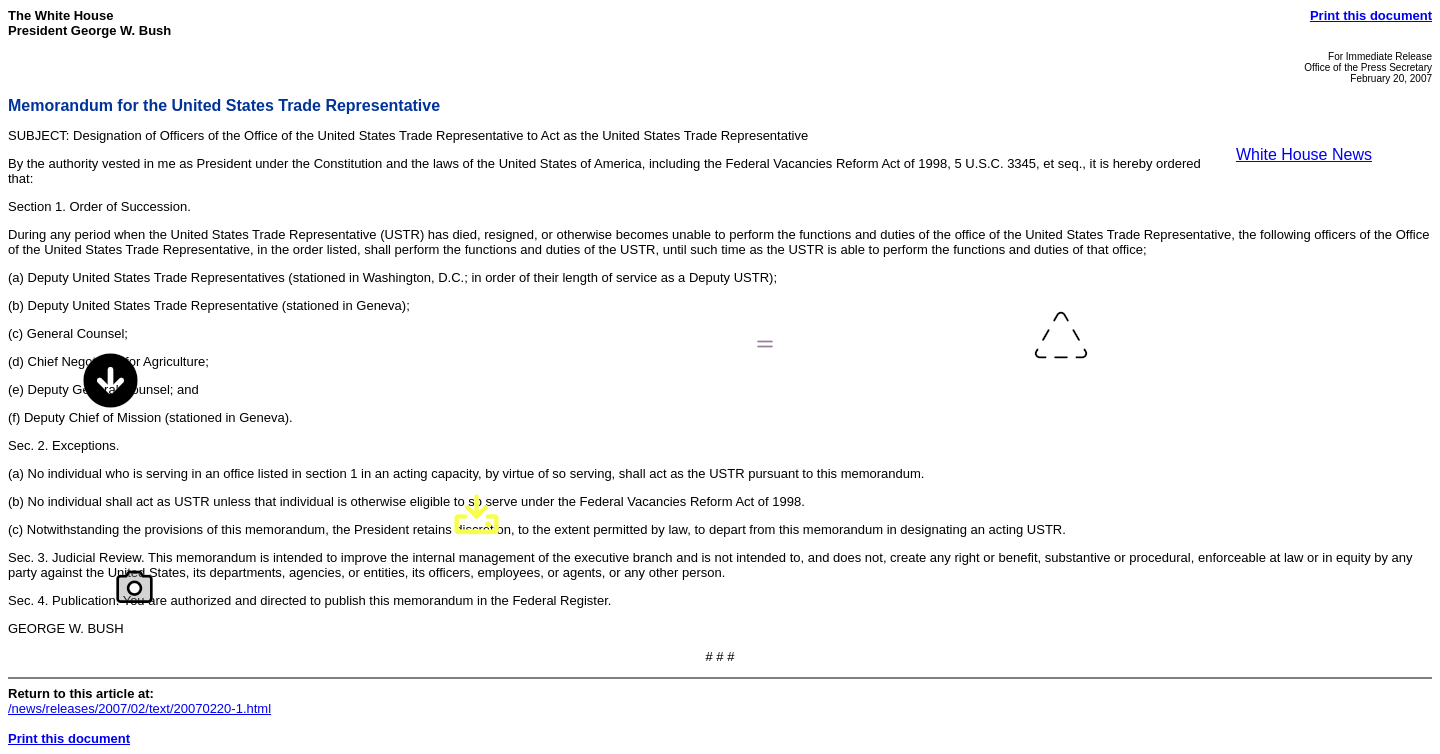 Image resolution: width=1440 pixels, height=754 pixels. Describe the element at coordinates (110, 380) in the screenshot. I see `download file or content` at that location.